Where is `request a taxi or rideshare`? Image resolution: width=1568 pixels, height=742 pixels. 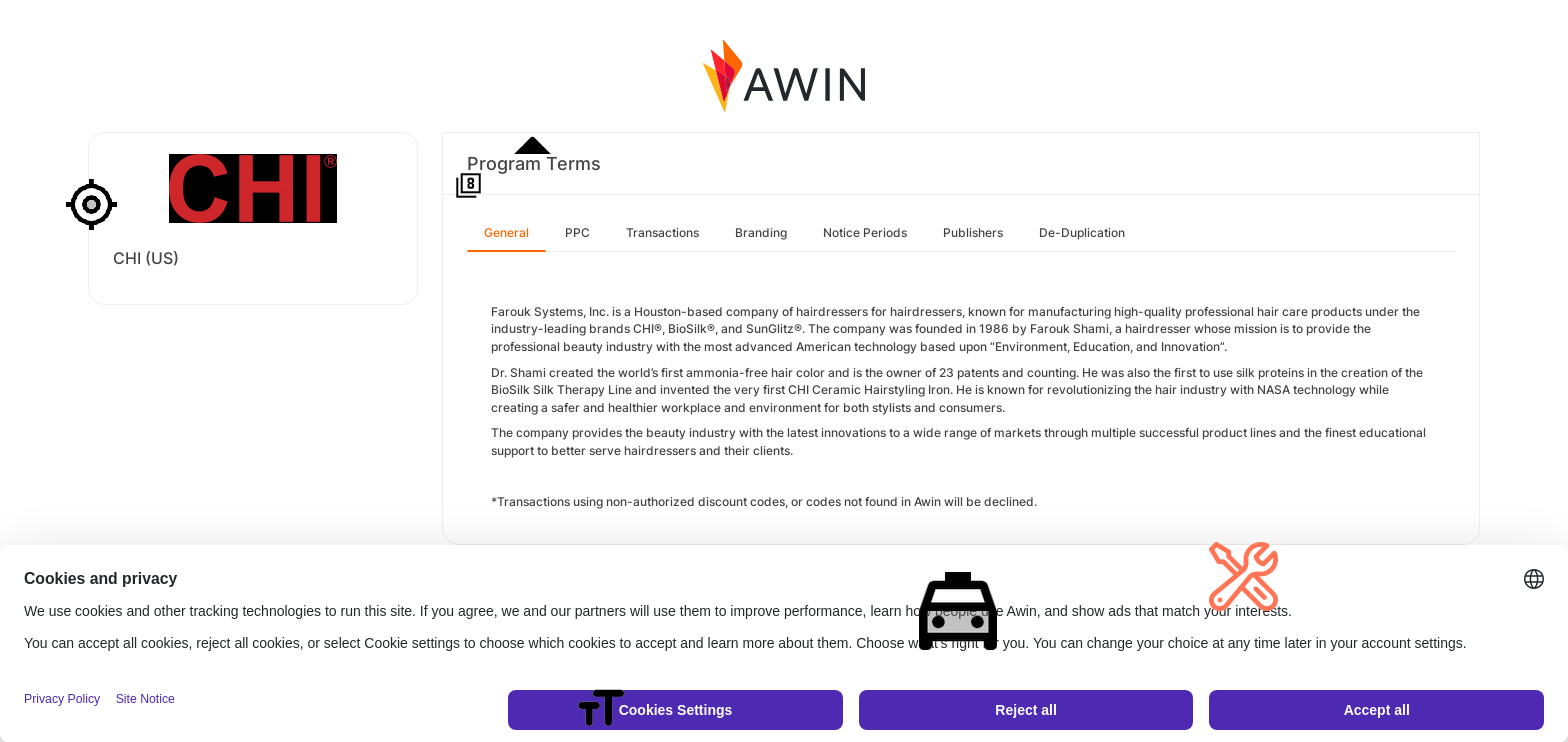 request a taxi or rideshare is located at coordinates (958, 611).